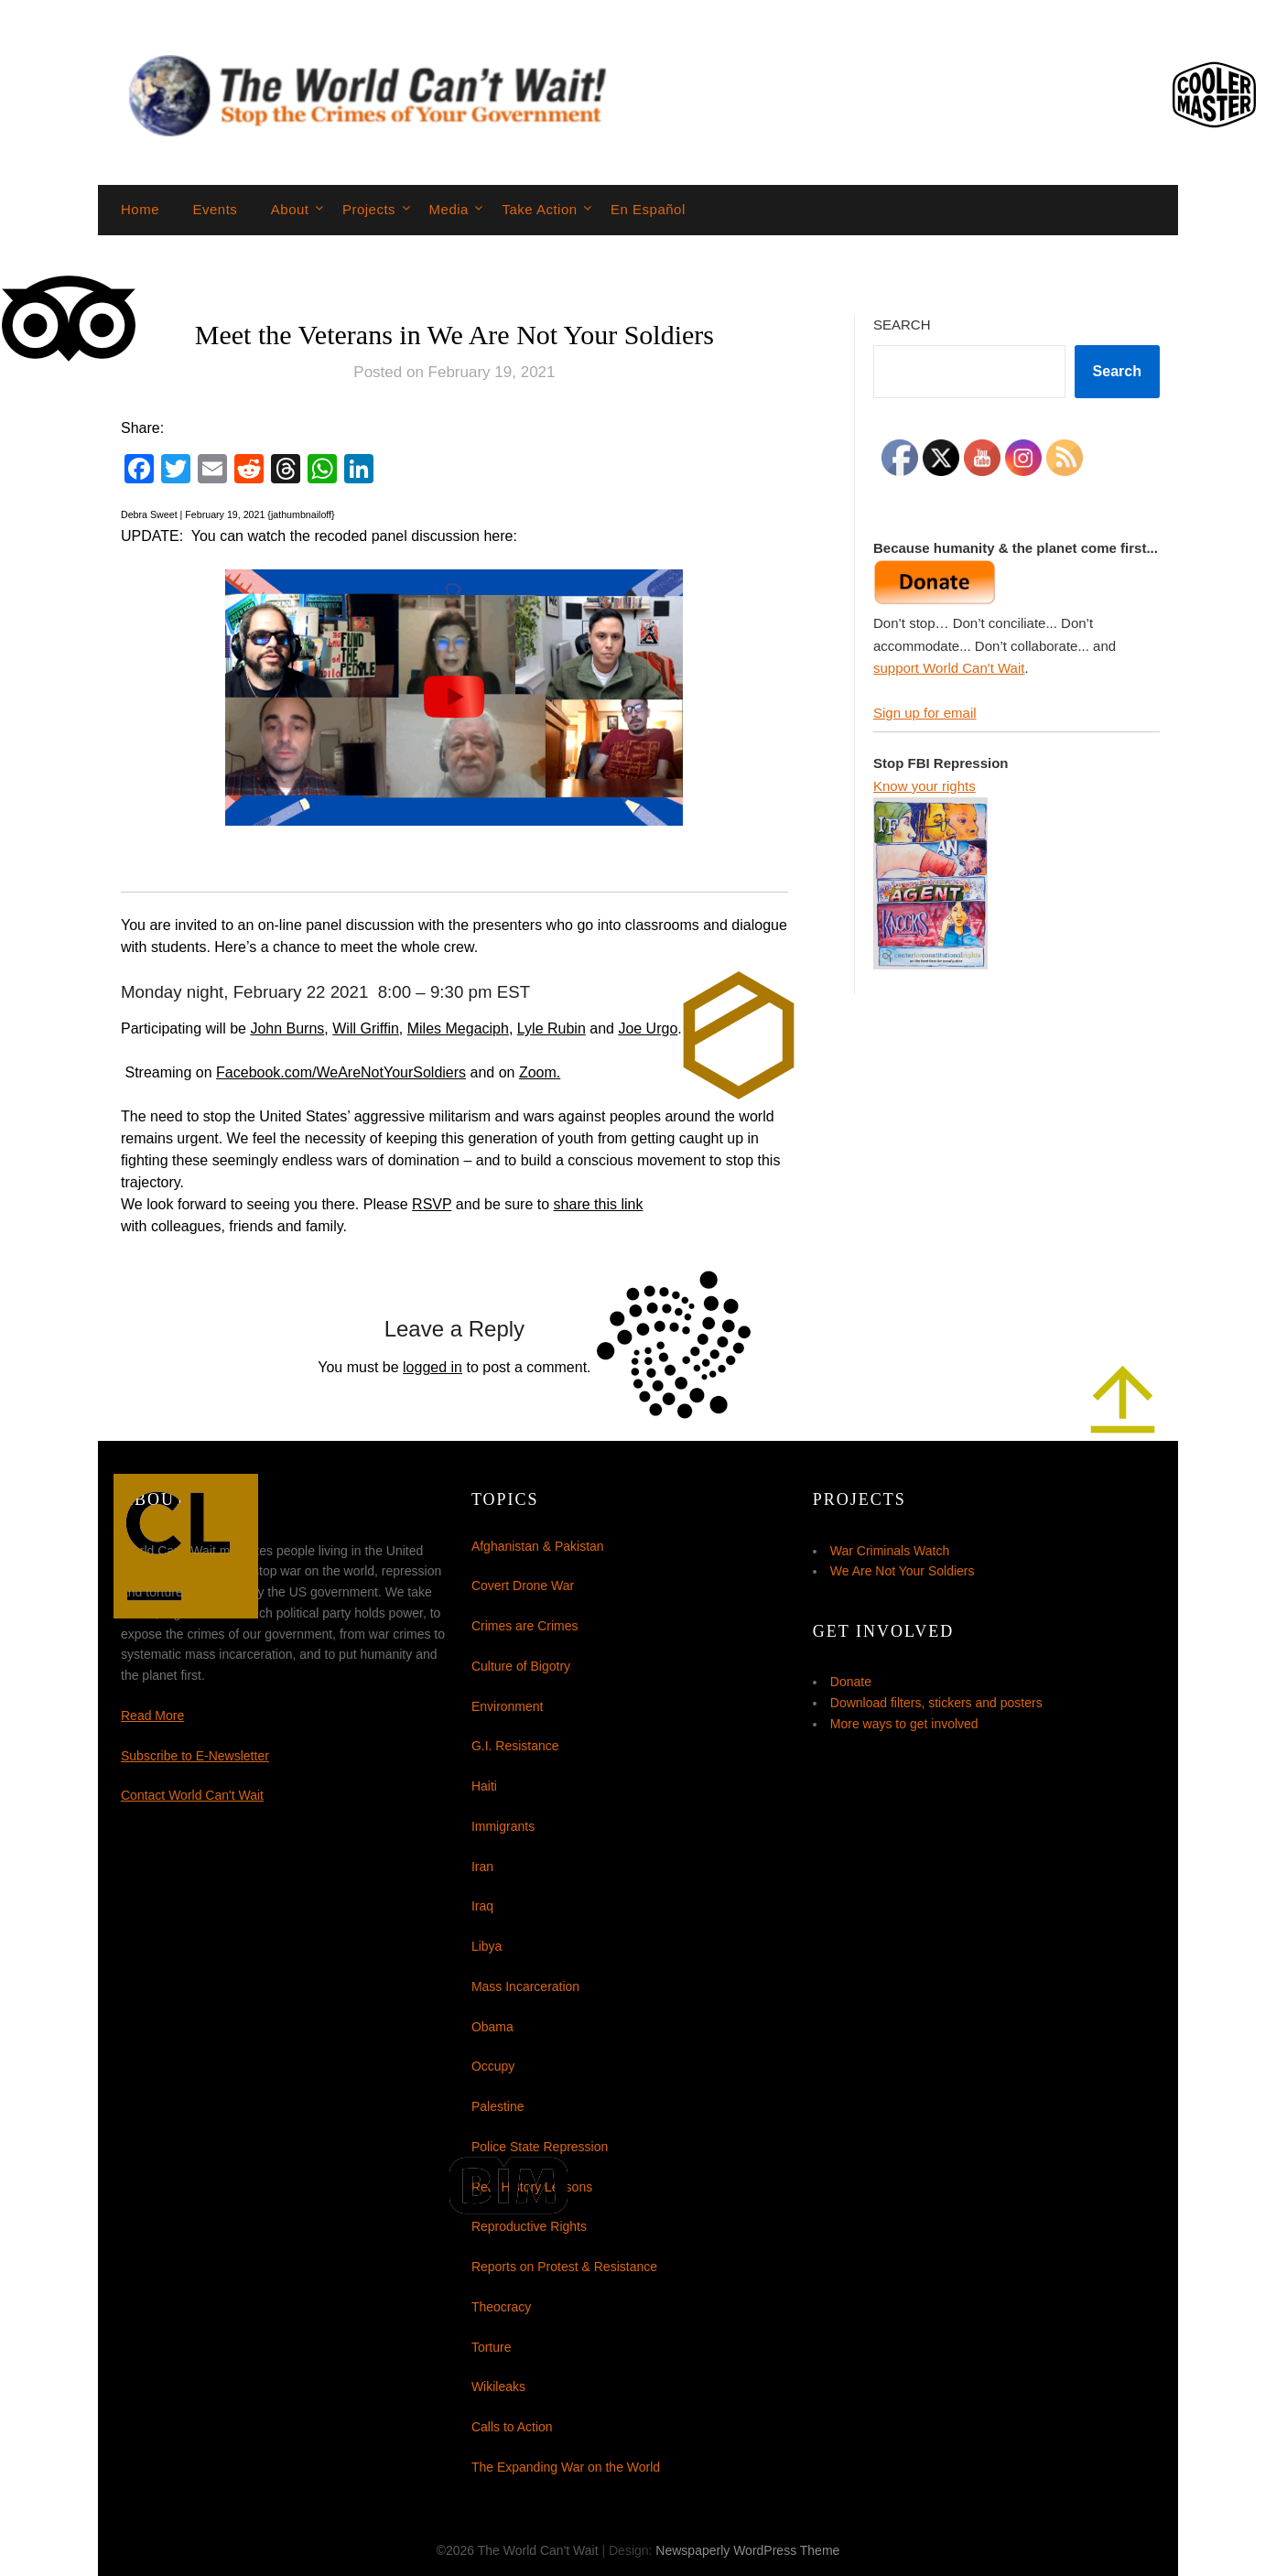 This screenshot has height=2576, width=1276. What do you see at coordinates (1214, 94) in the screenshot?
I see `Cooler Master brand logo` at bounding box center [1214, 94].